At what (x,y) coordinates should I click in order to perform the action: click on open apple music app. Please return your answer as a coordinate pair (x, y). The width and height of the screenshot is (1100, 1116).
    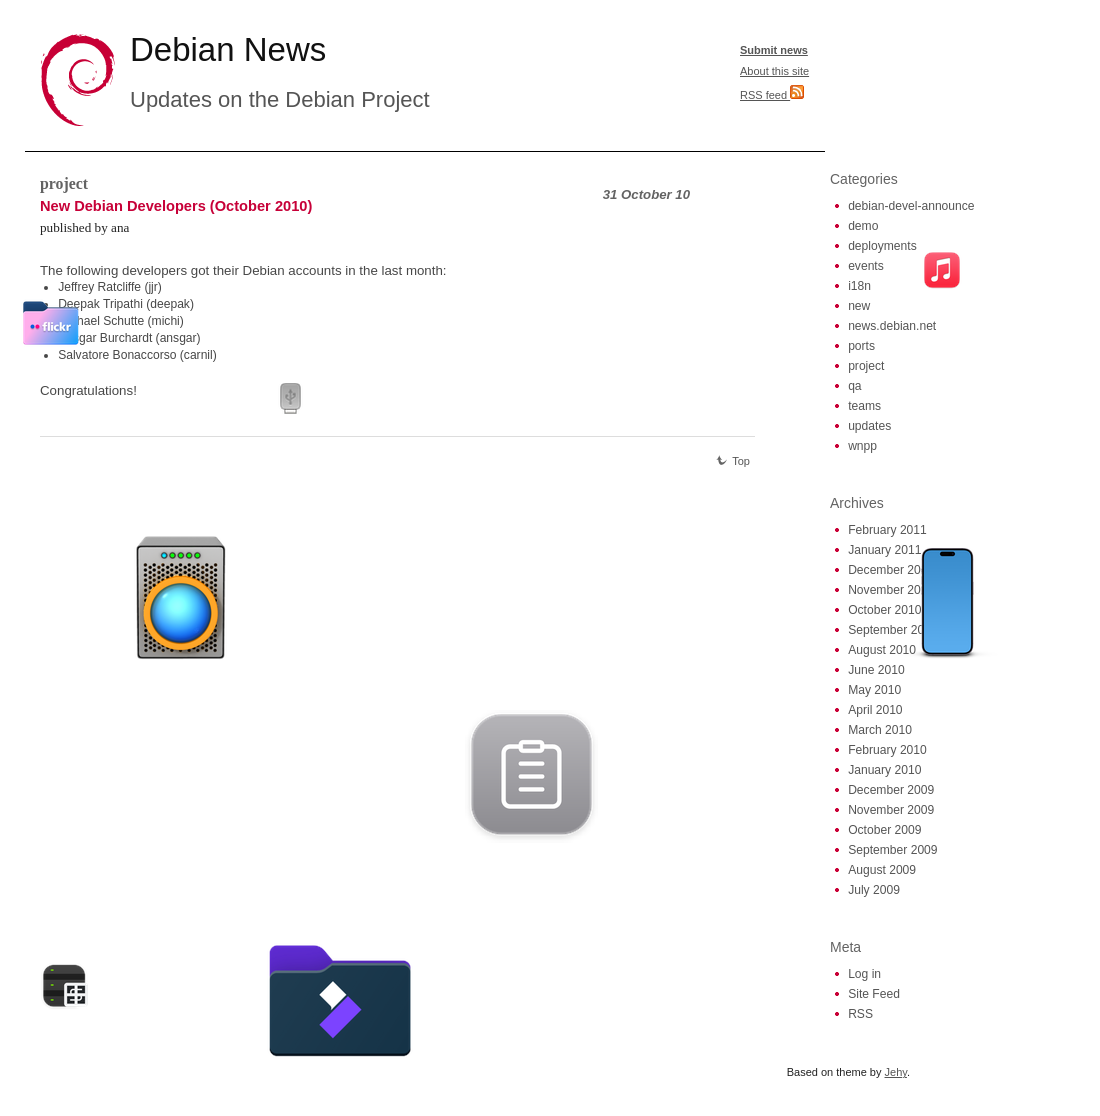
    Looking at the image, I should click on (942, 270).